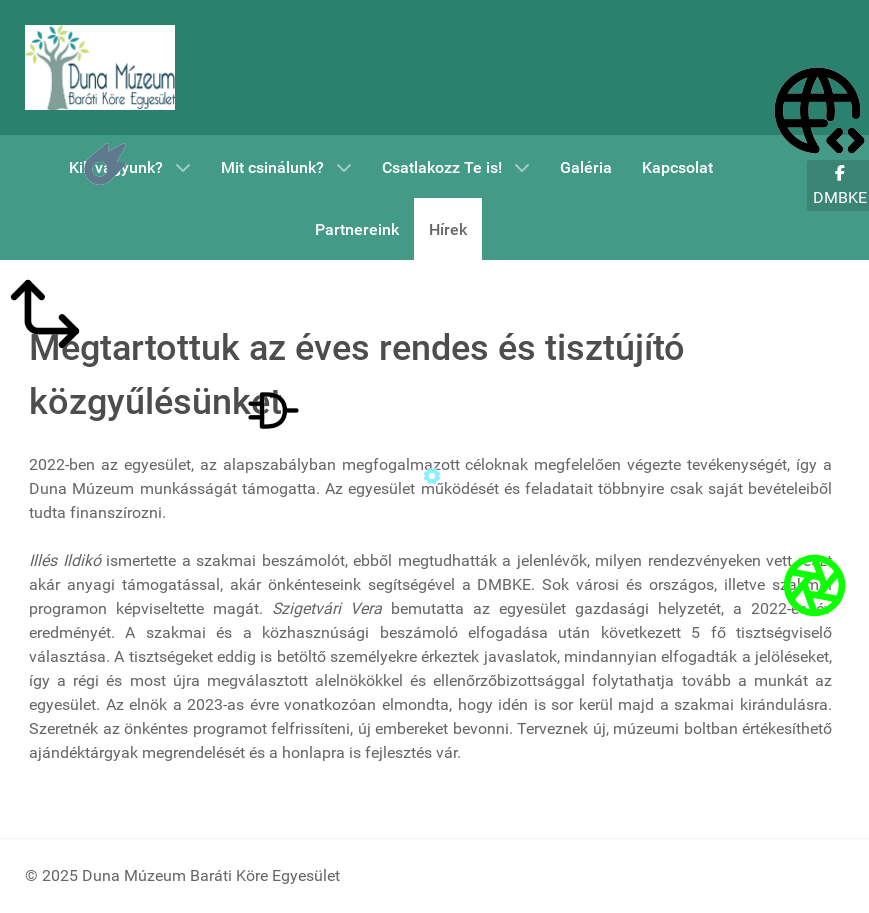  Describe the element at coordinates (105, 164) in the screenshot. I see `indicates a trending or viral item` at that location.